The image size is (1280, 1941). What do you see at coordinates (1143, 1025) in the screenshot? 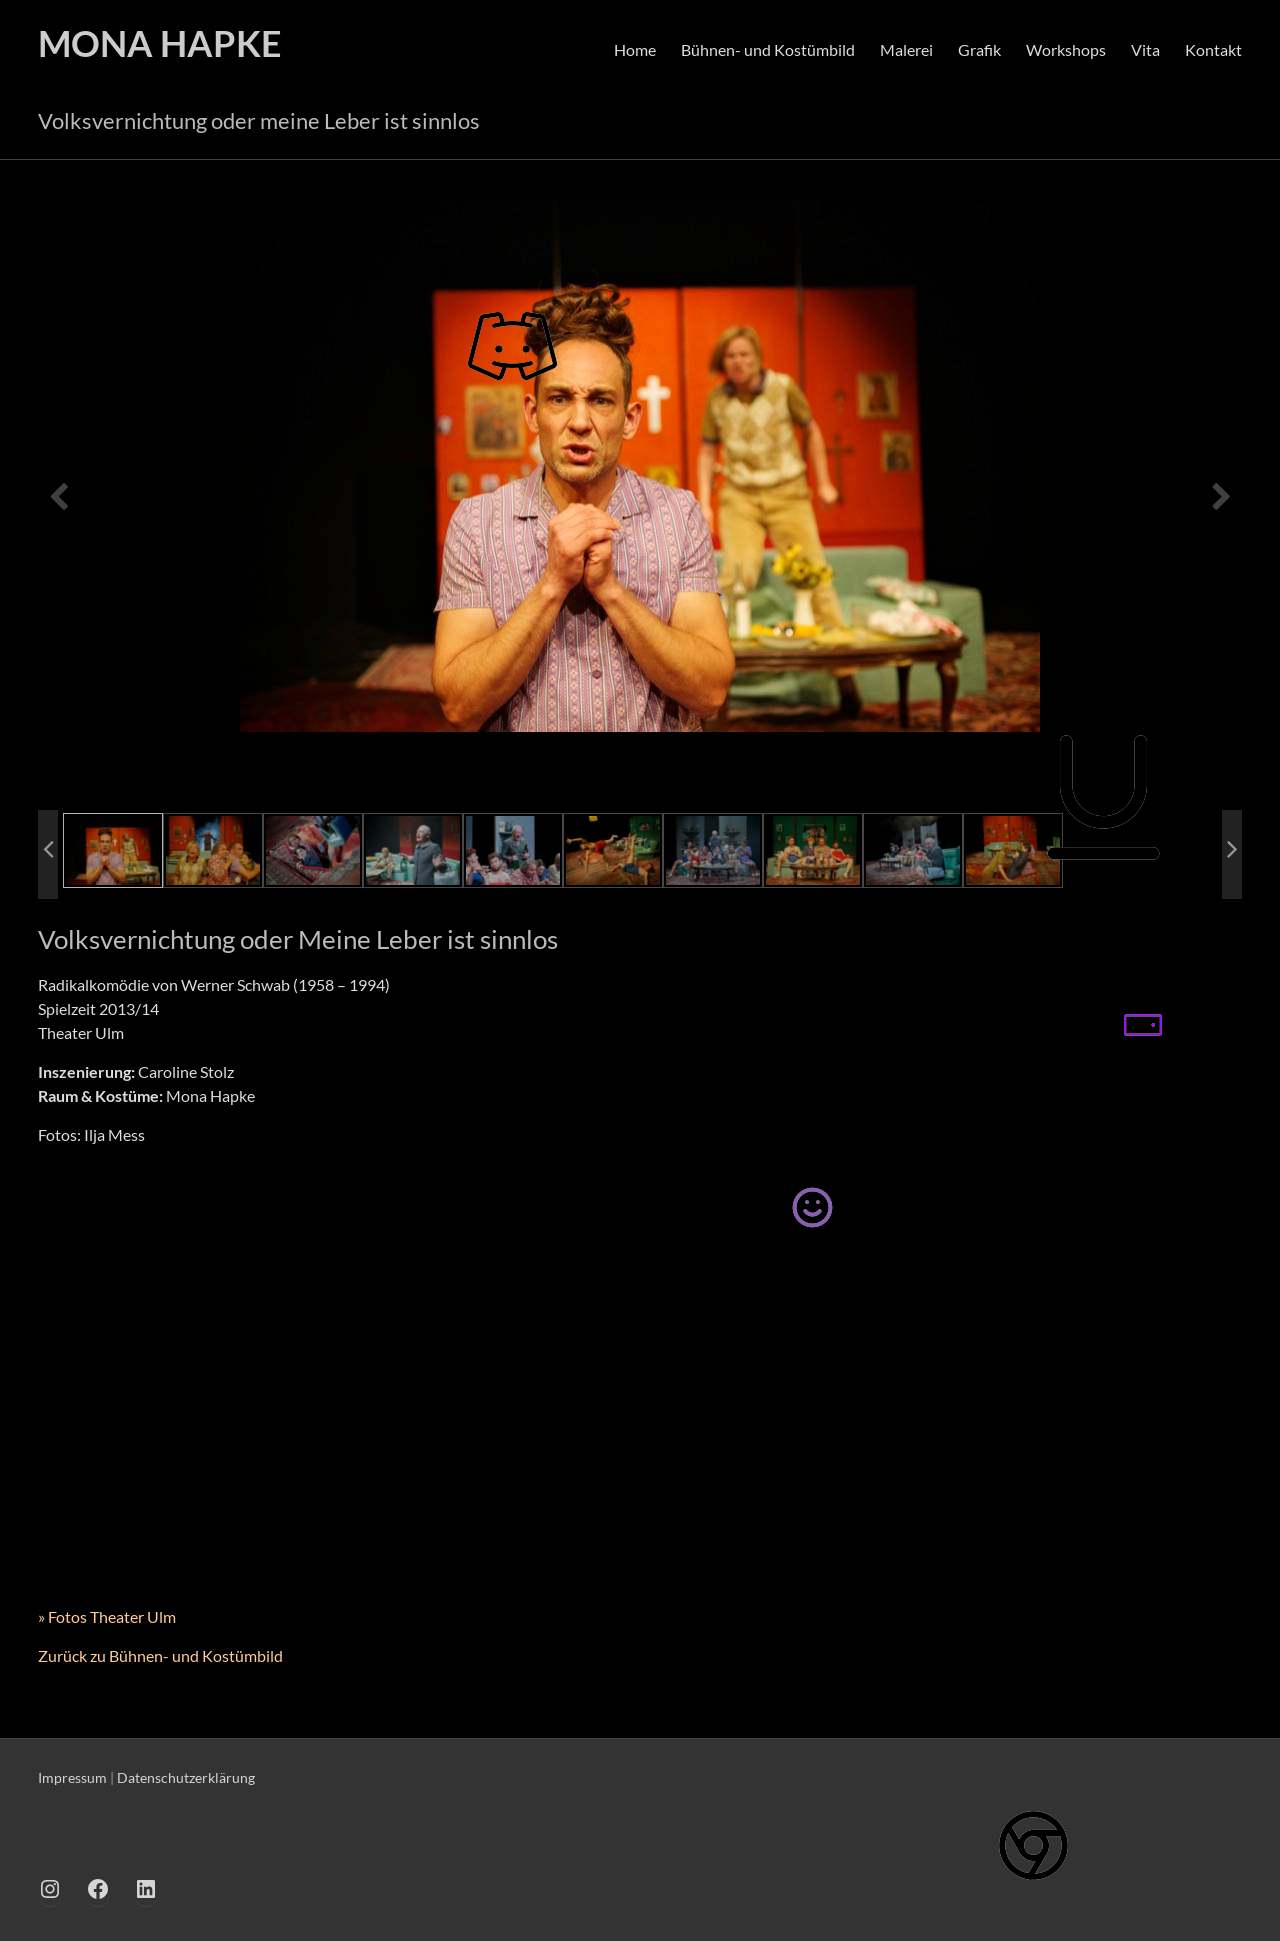
I see `access storage or disk drive settings` at bounding box center [1143, 1025].